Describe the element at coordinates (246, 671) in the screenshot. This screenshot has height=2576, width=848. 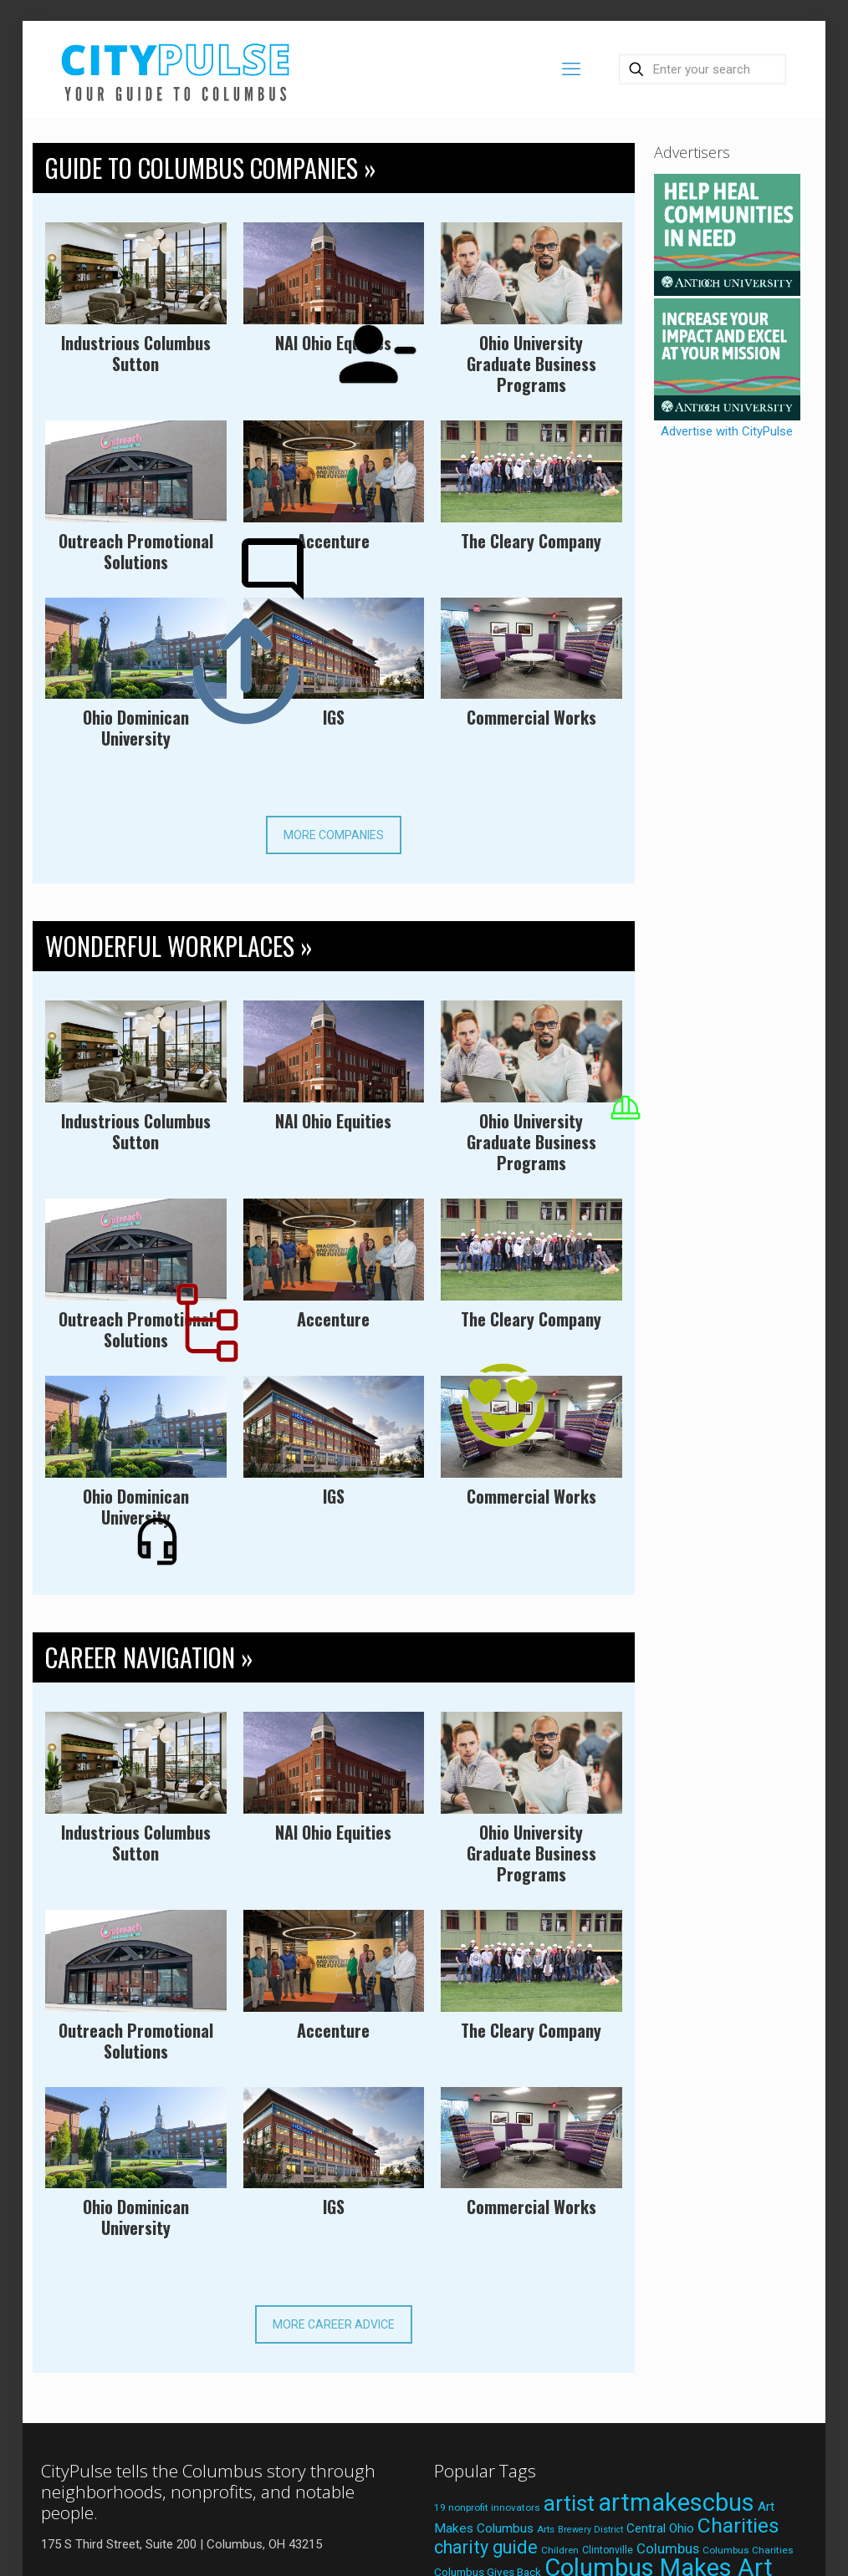
I see `upload file or content` at that location.